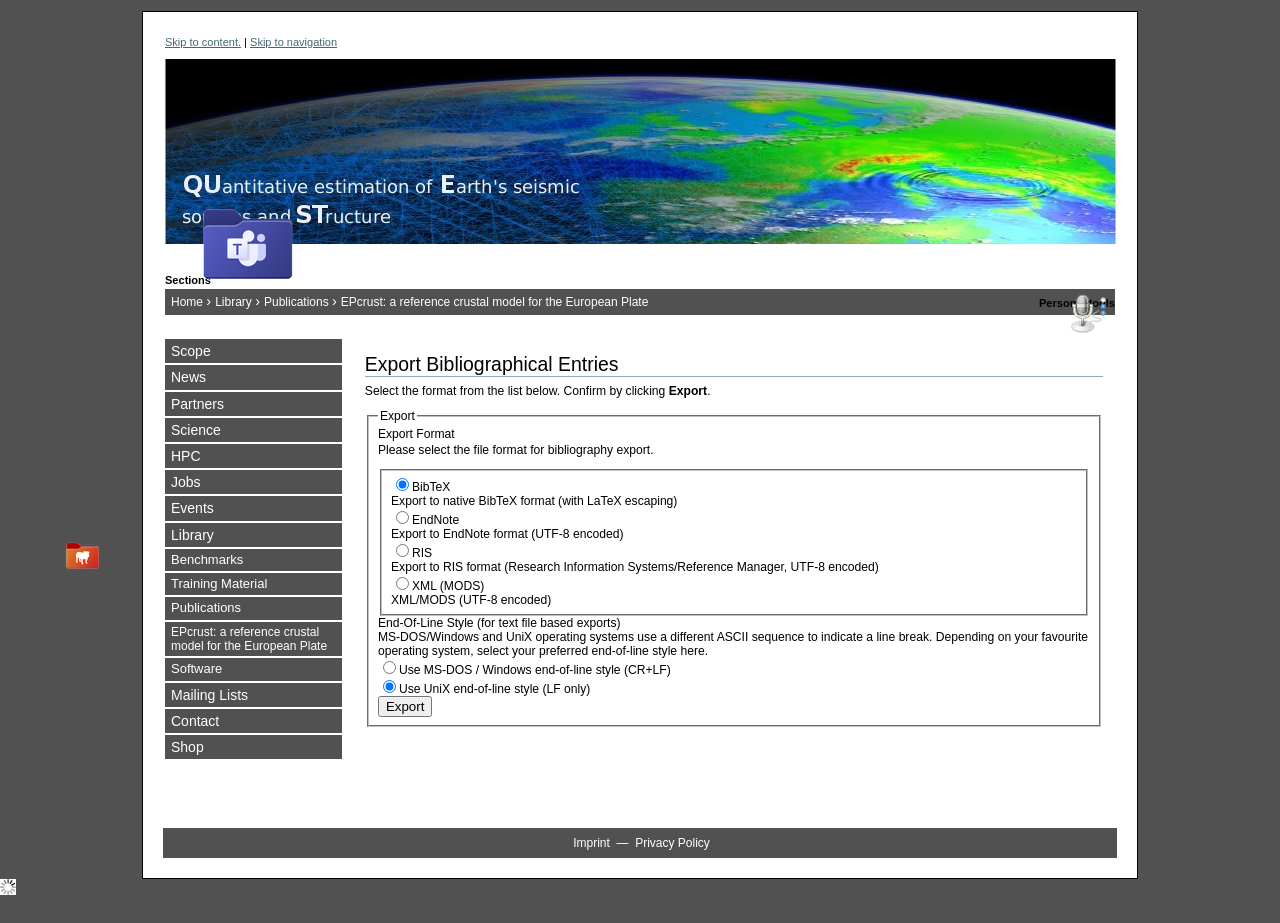  I want to click on microphone input at medium sensitivity level, so click(1089, 314).